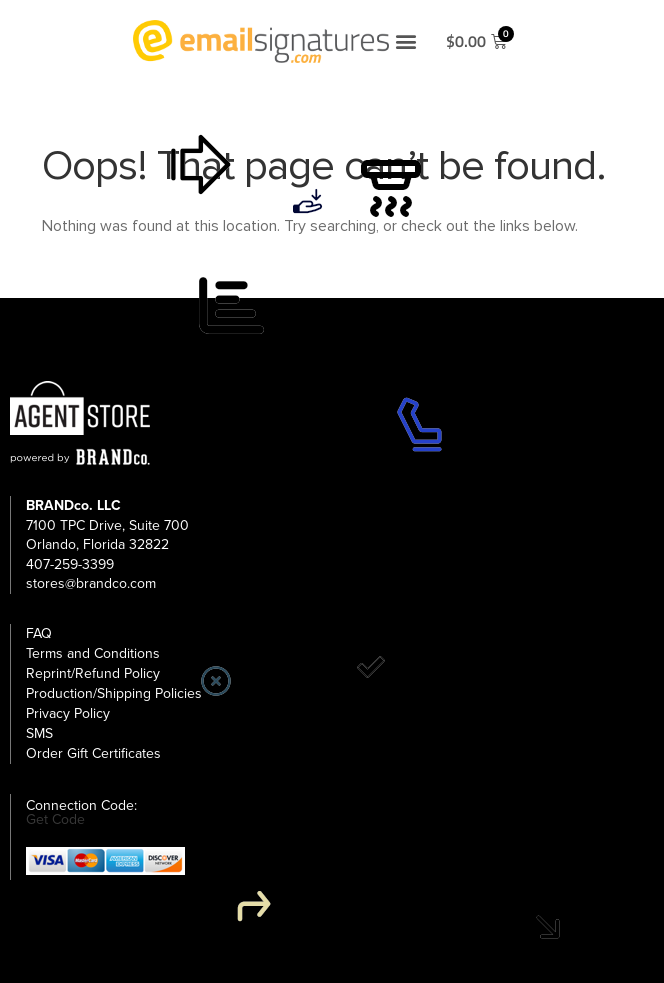 The image size is (664, 983). What do you see at coordinates (370, 666) in the screenshot?
I see `confirm or submit an action` at bounding box center [370, 666].